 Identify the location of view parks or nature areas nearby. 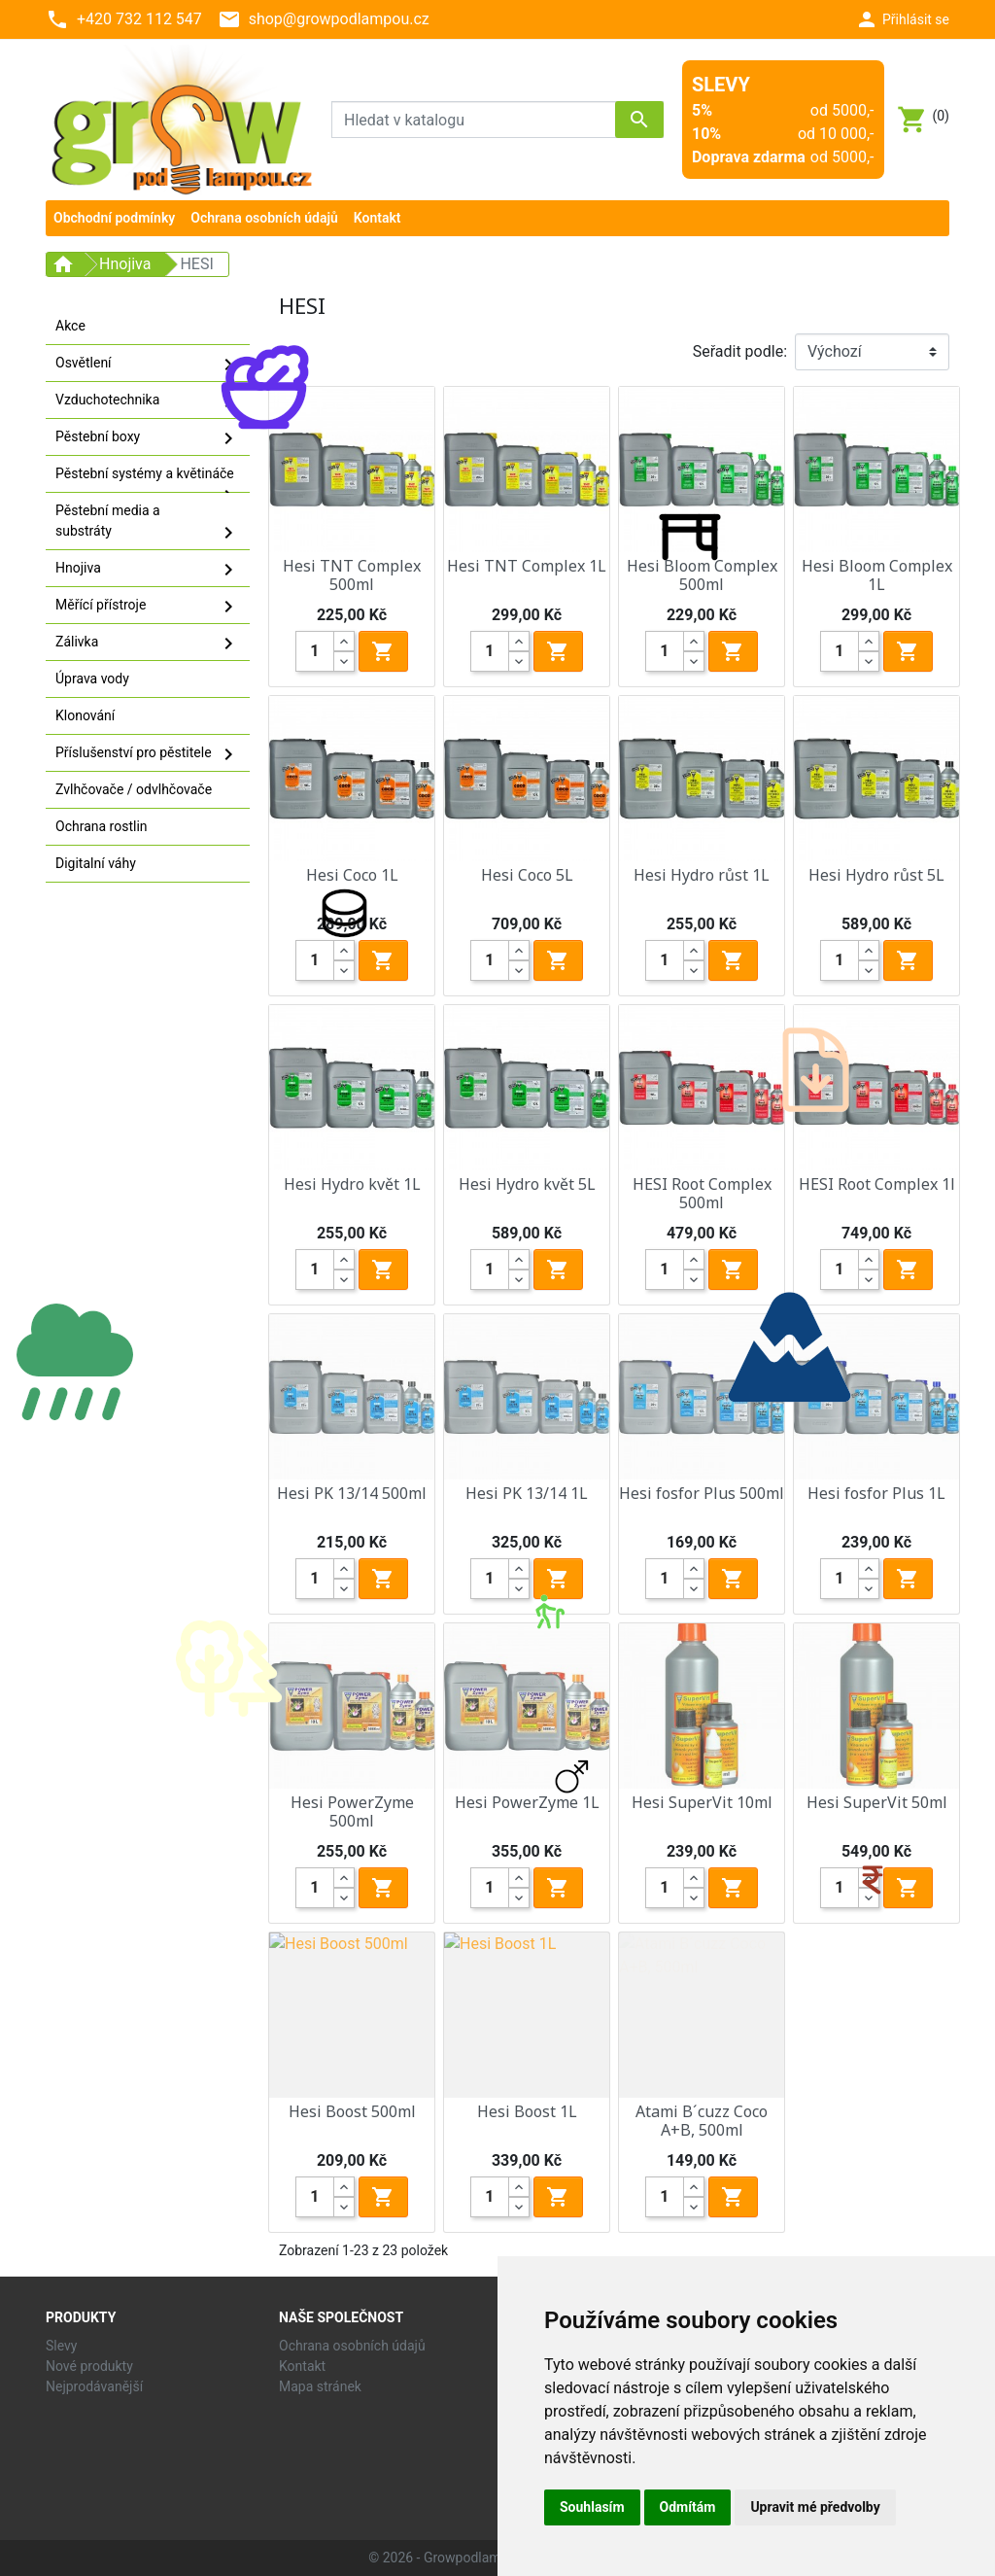
(228, 1668).